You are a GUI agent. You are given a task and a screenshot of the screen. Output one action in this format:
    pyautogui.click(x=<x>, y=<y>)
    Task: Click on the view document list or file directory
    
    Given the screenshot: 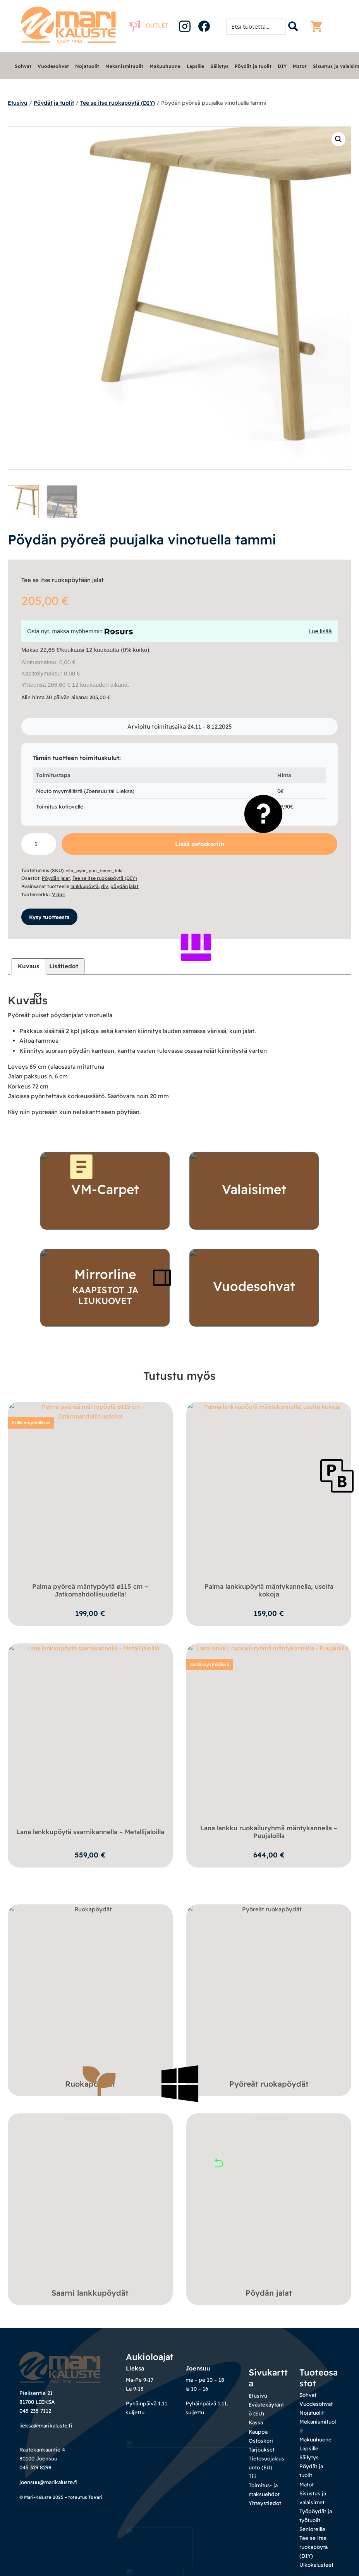 What is the action you would take?
    pyautogui.click(x=81, y=1167)
    